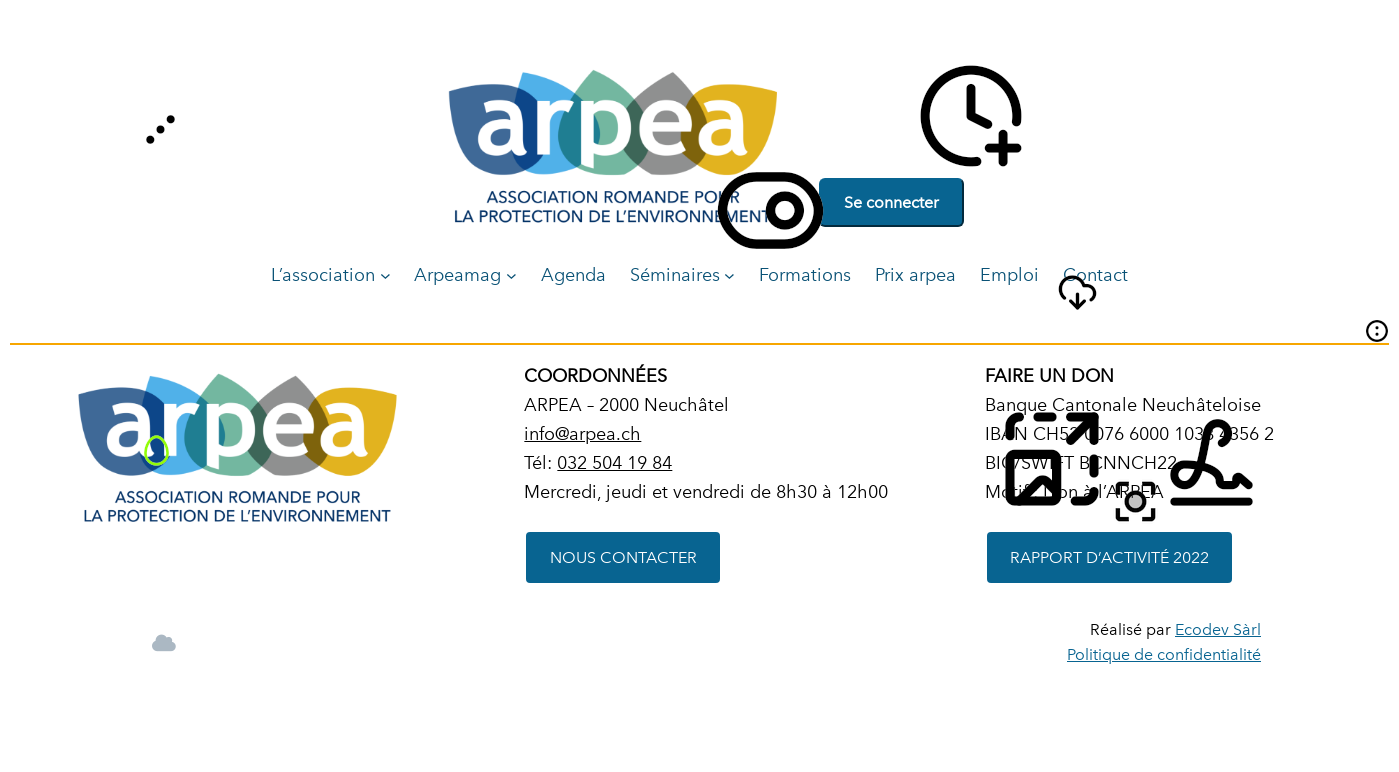 The height and width of the screenshot is (772, 1399). I want to click on indicates breakfast or food-related content, so click(156, 450).